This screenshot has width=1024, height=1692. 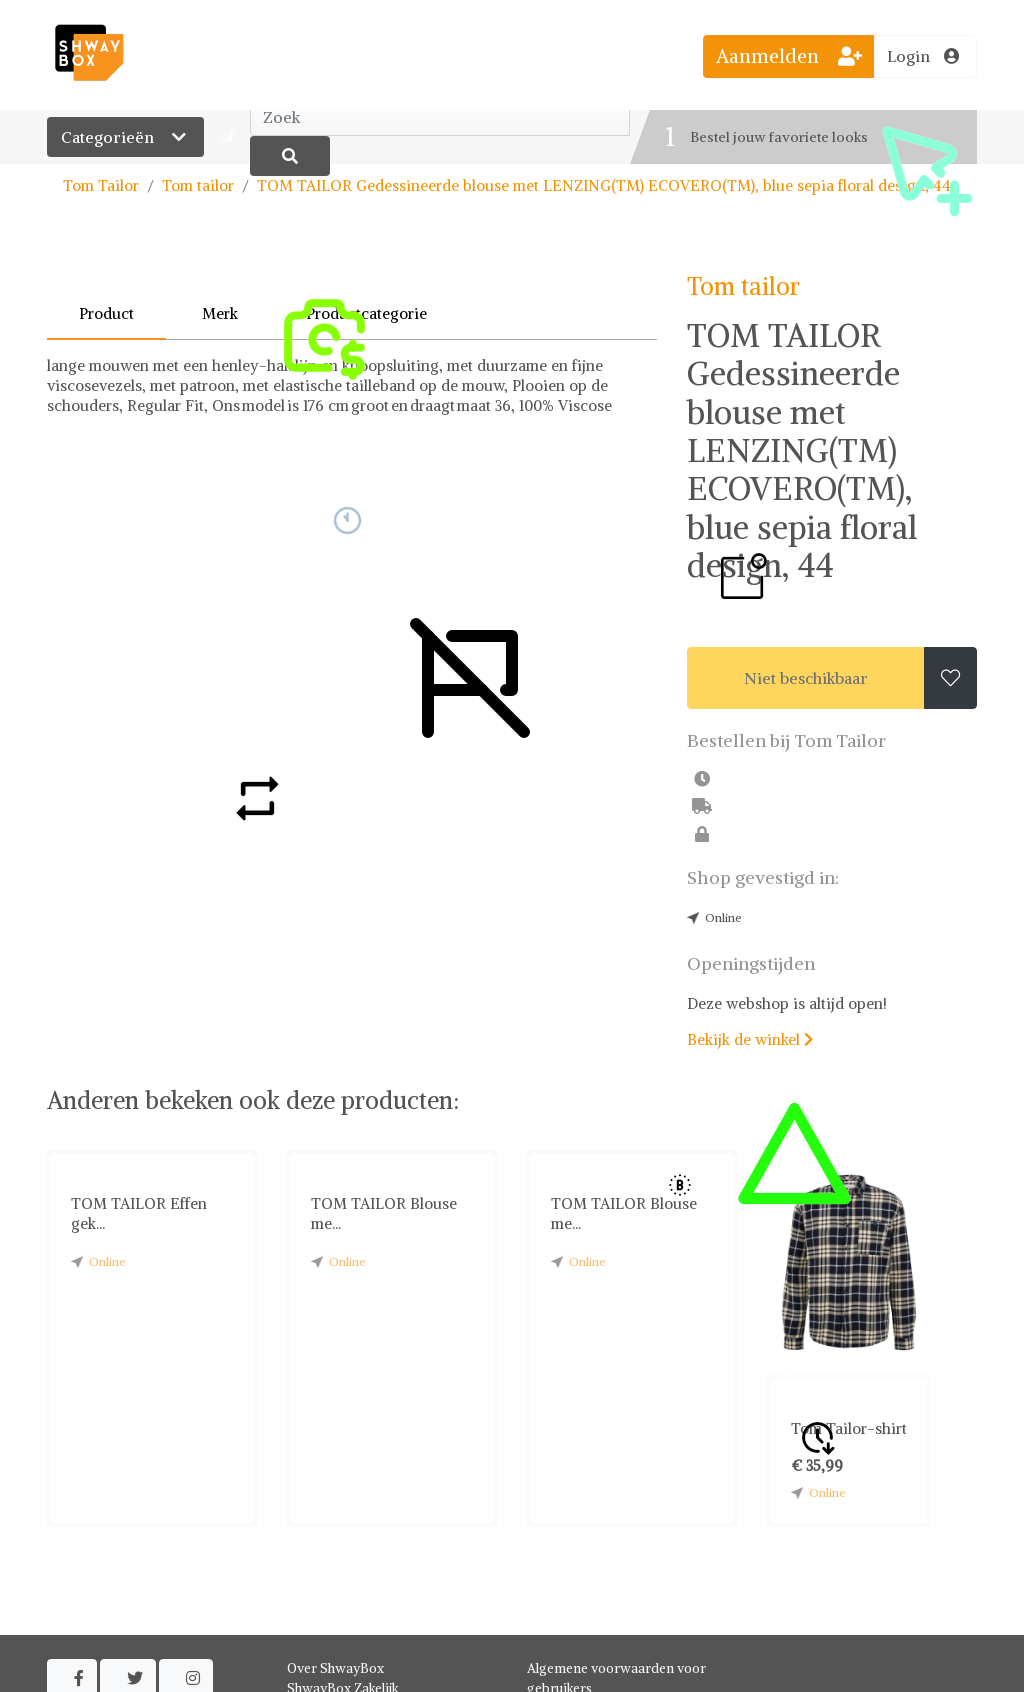 I want to click on enable repeat mode for media playback, so click(x=257, y=798).